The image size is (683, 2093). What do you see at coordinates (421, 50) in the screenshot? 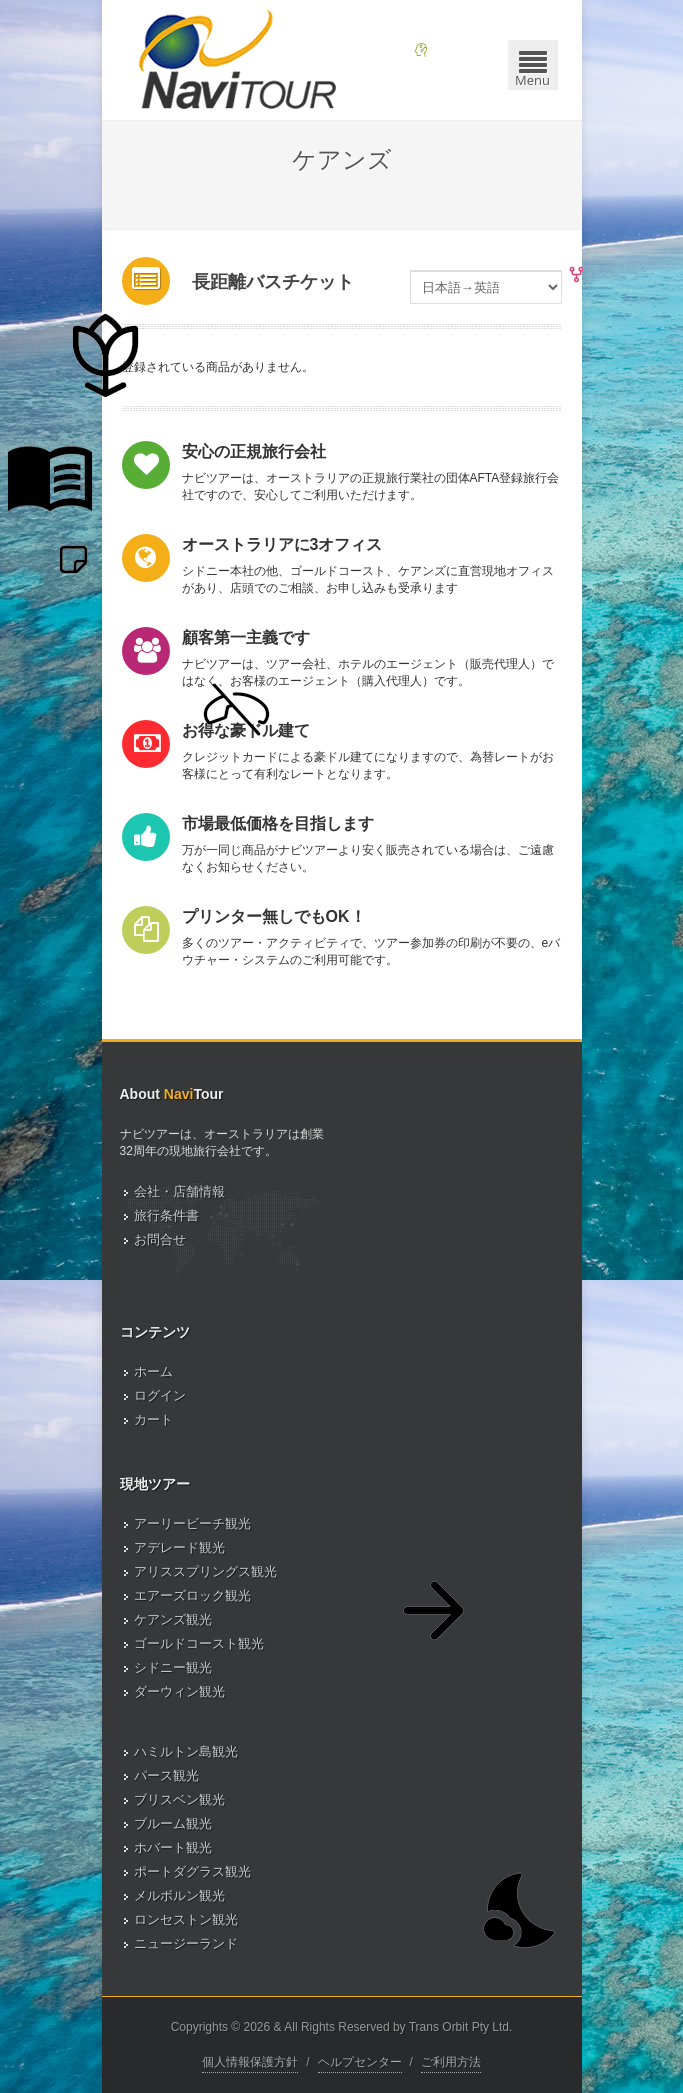
I see `access AI or machine learning features` at bounding box center [421, 50].